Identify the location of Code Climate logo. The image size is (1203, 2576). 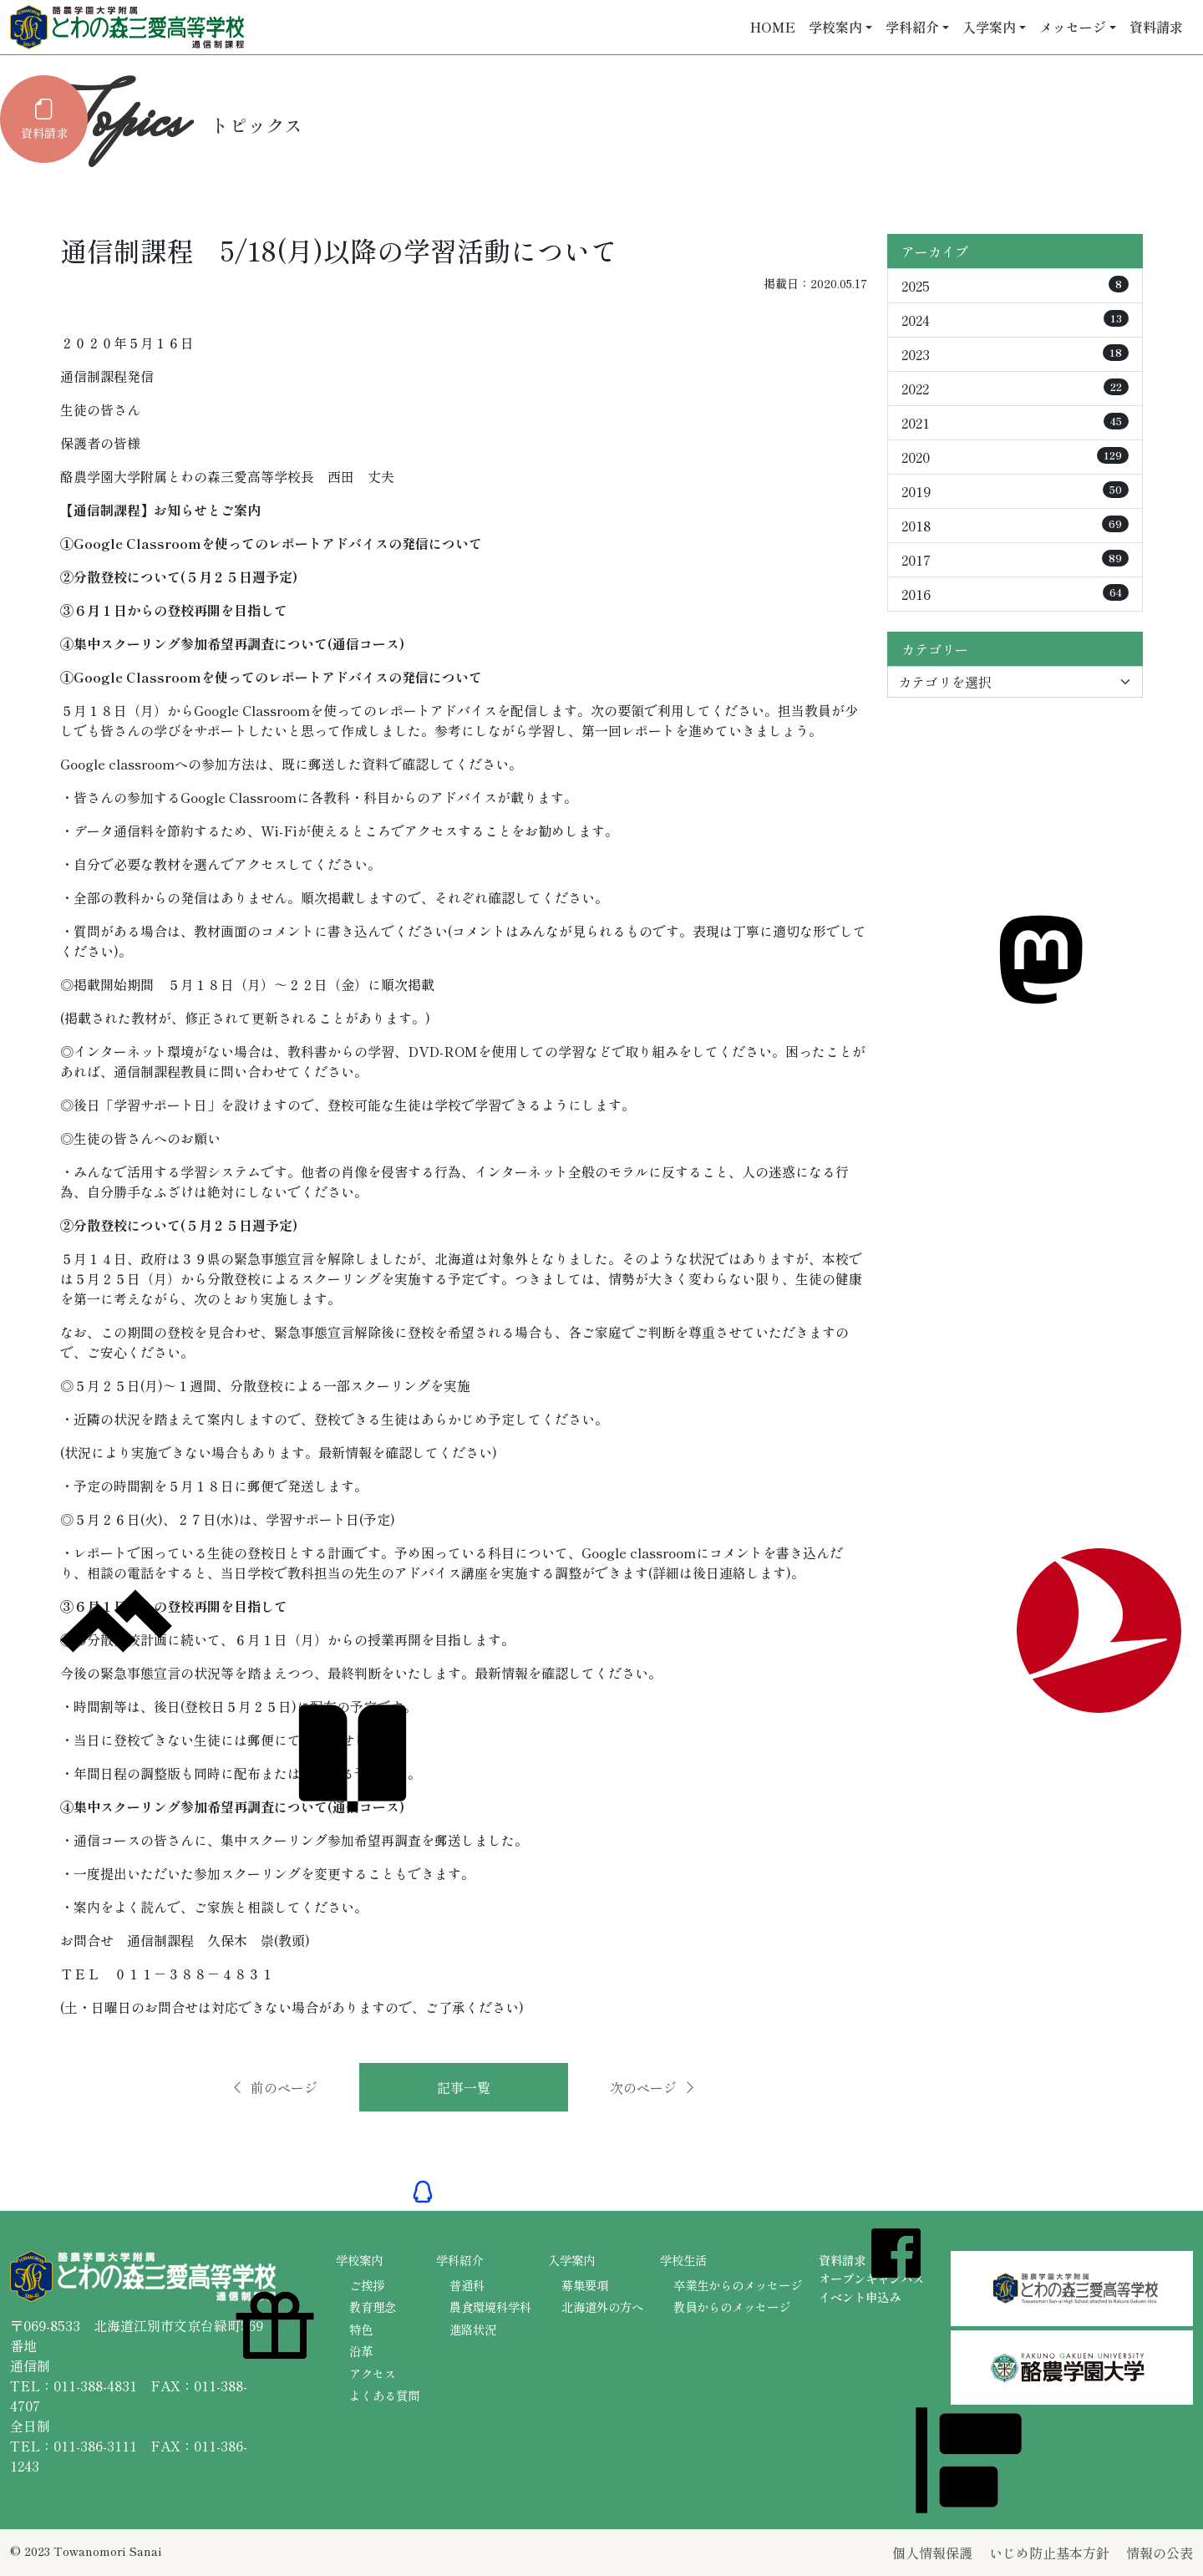
(116, 1621).